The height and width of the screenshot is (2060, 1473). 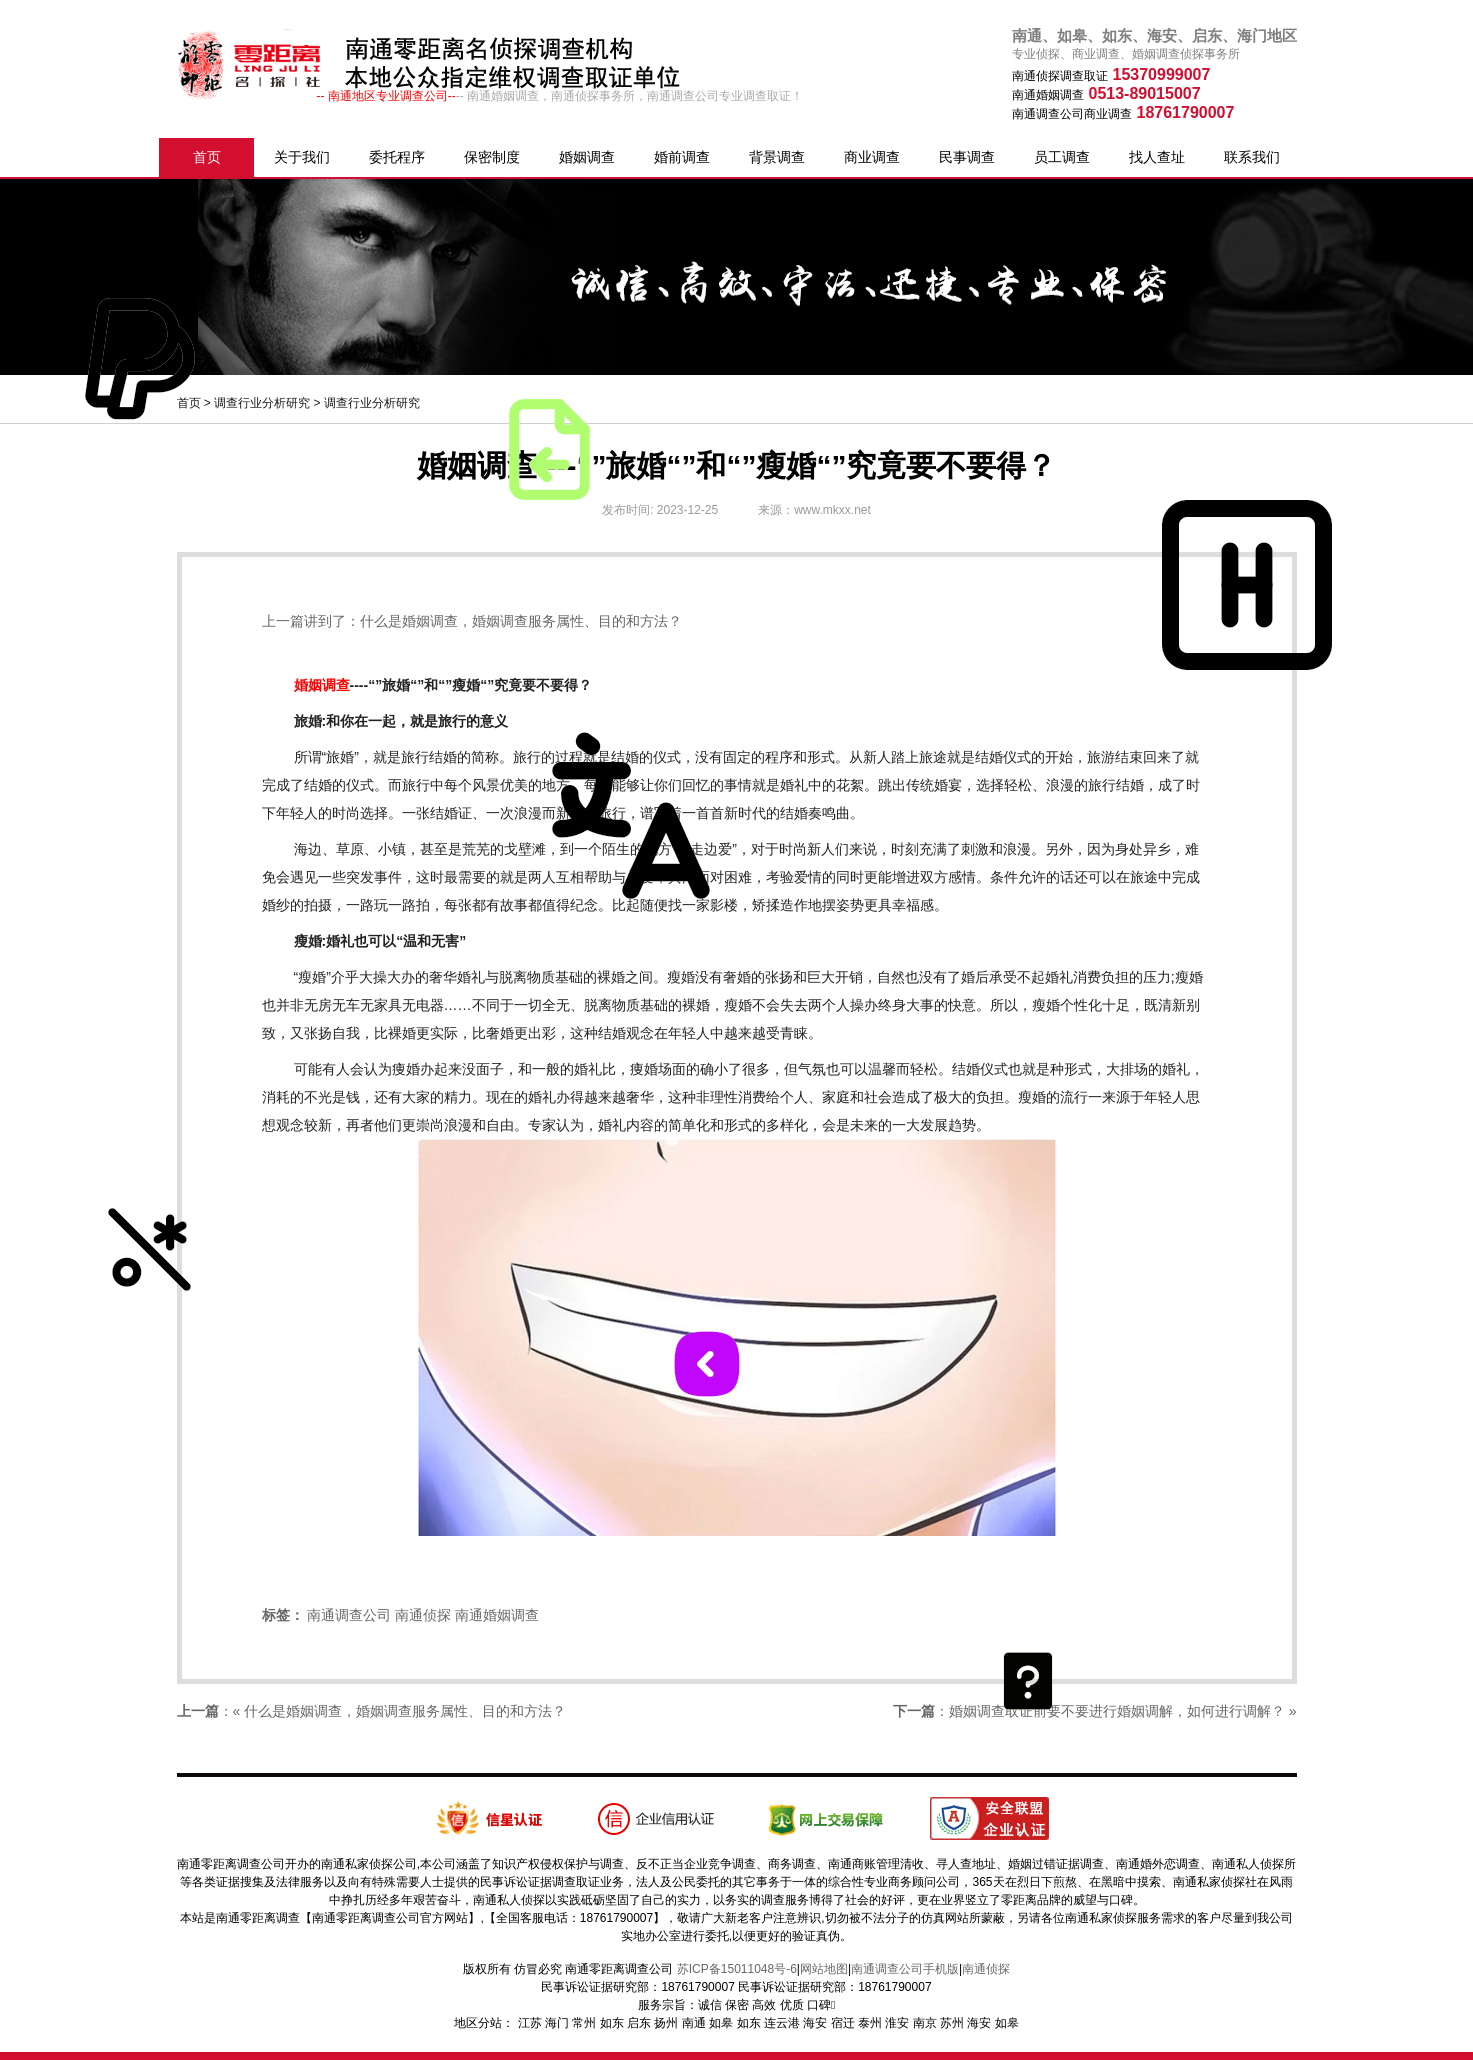 I want to click on pay with paypal, so click(x=140, y=359).